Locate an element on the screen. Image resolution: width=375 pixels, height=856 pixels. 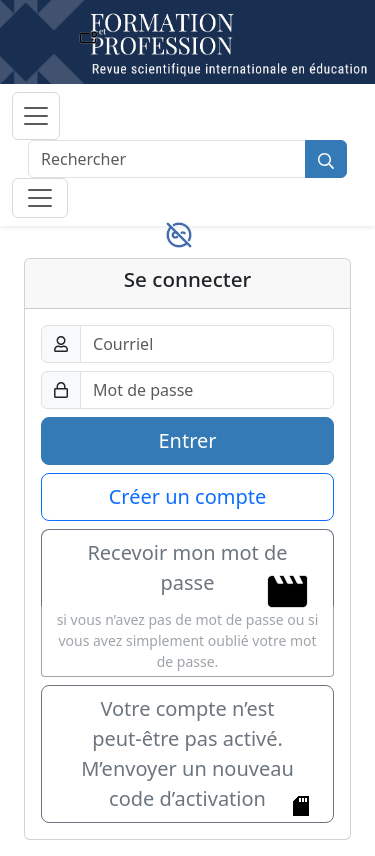
create a new video or movie project is located at coordinates (287, 591).